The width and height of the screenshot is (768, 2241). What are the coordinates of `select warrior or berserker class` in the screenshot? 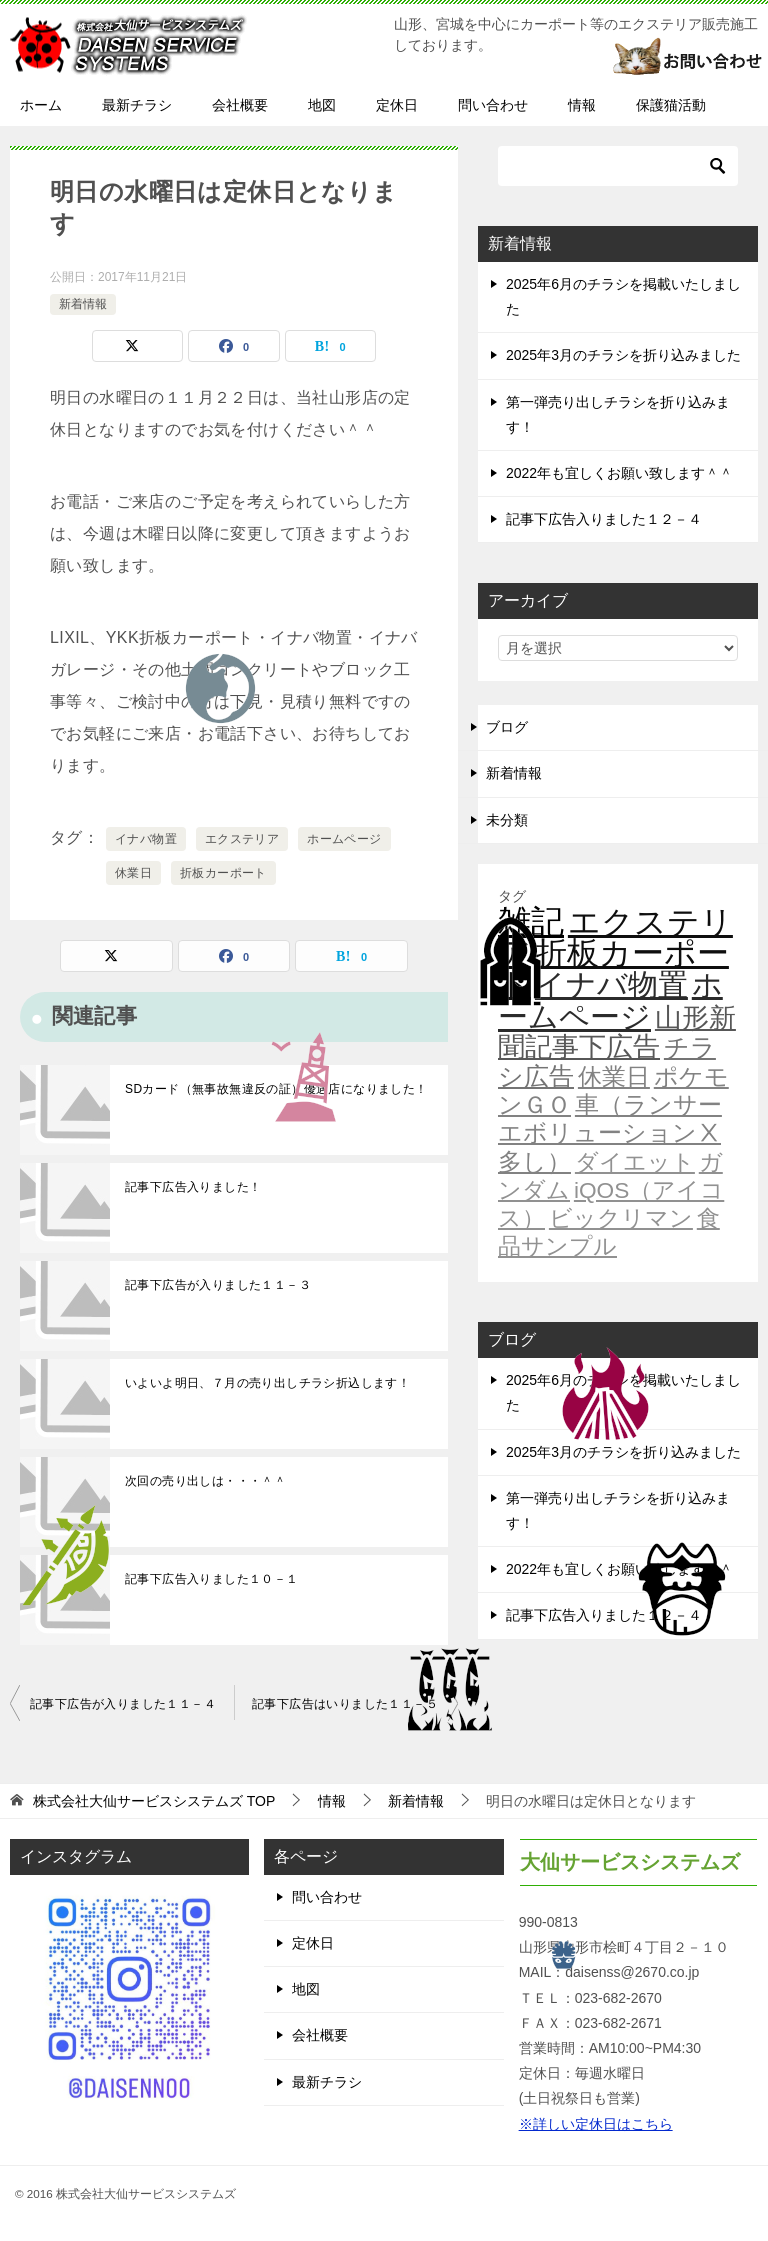 It's located at (63, 1555).